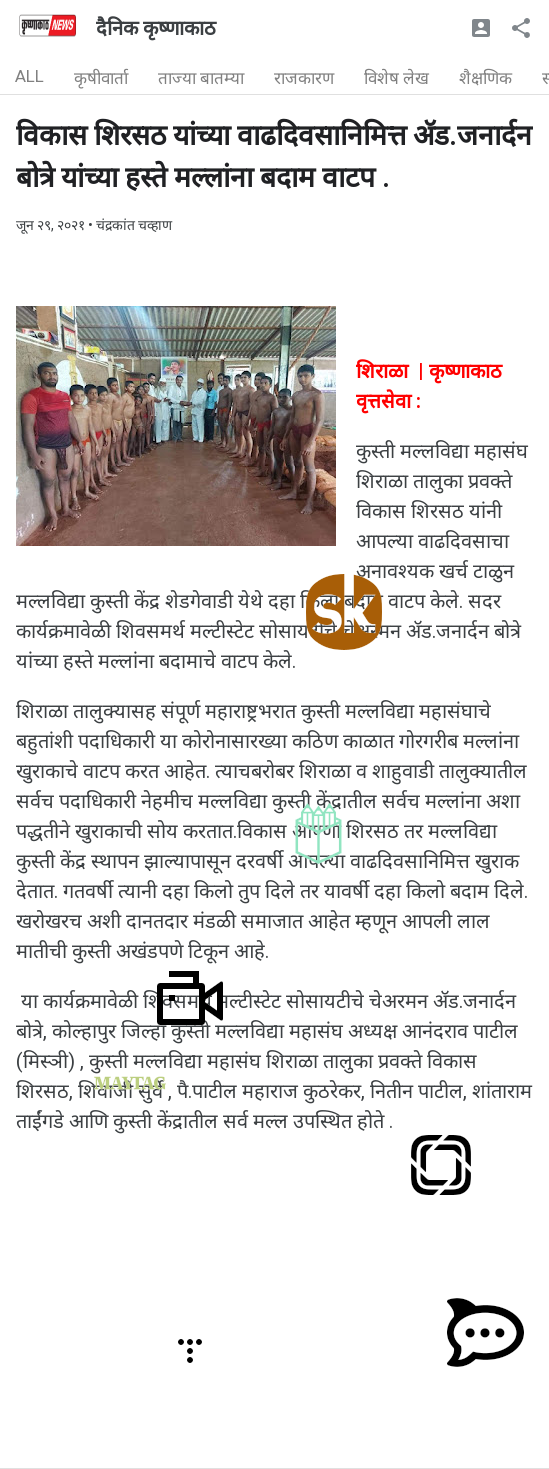  I want to click on open Rocket.Chat application, so click(485, 1332).